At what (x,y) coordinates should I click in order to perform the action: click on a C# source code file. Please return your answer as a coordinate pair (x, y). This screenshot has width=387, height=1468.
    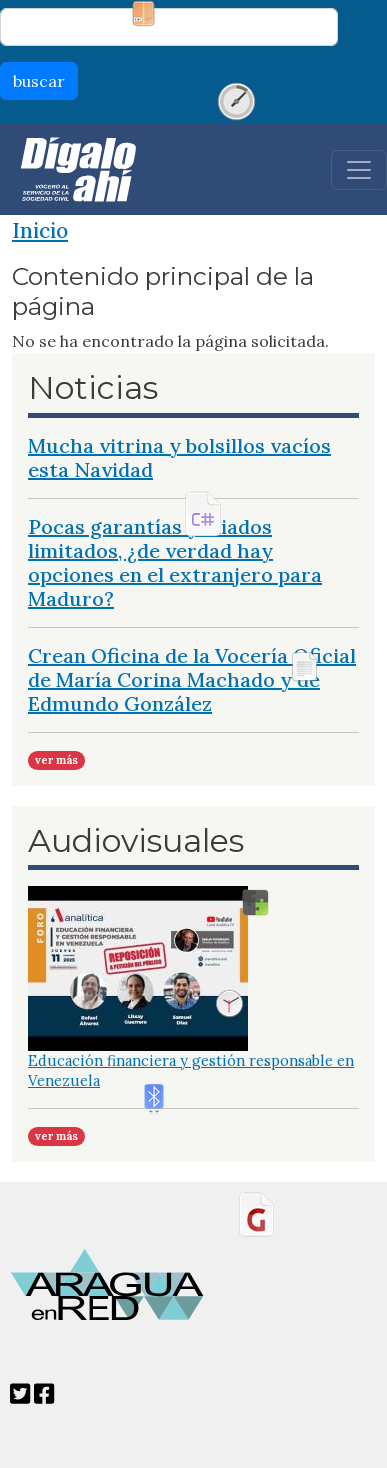
    Looking at the image, I should click on (203, 514).